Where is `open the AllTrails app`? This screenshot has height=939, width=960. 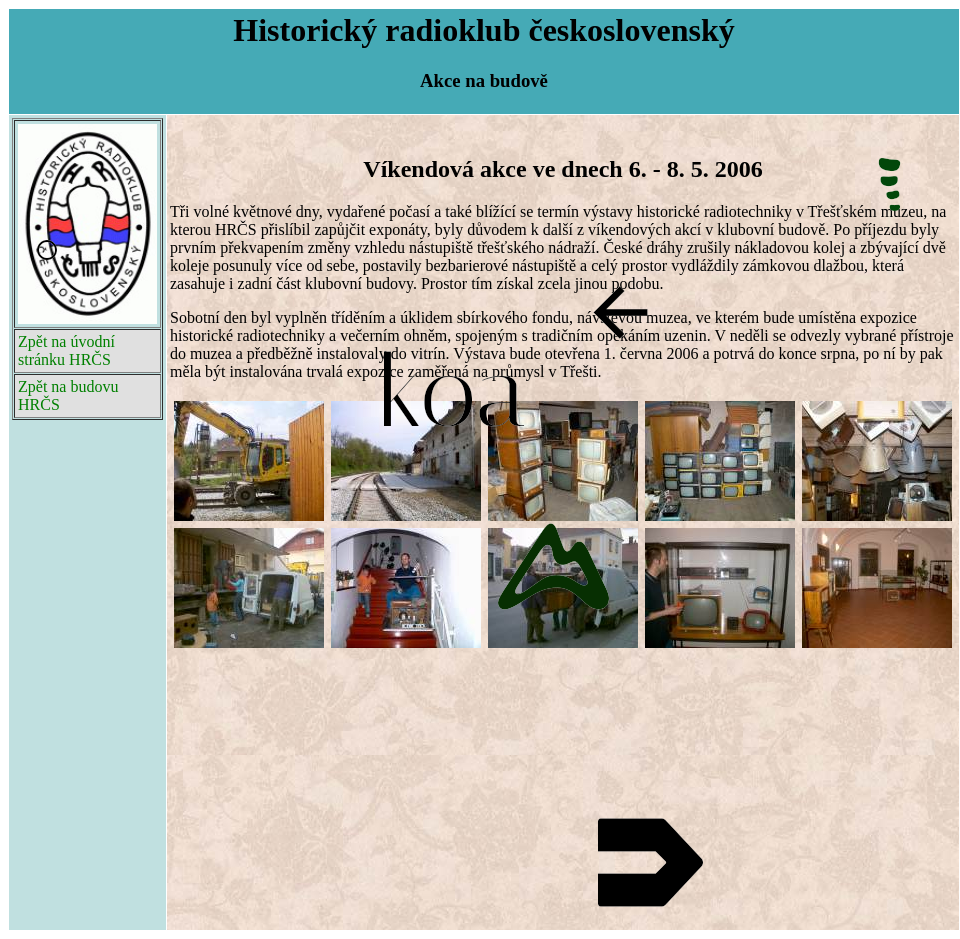
open the AllTrails app is located at coordinates (553, 566).